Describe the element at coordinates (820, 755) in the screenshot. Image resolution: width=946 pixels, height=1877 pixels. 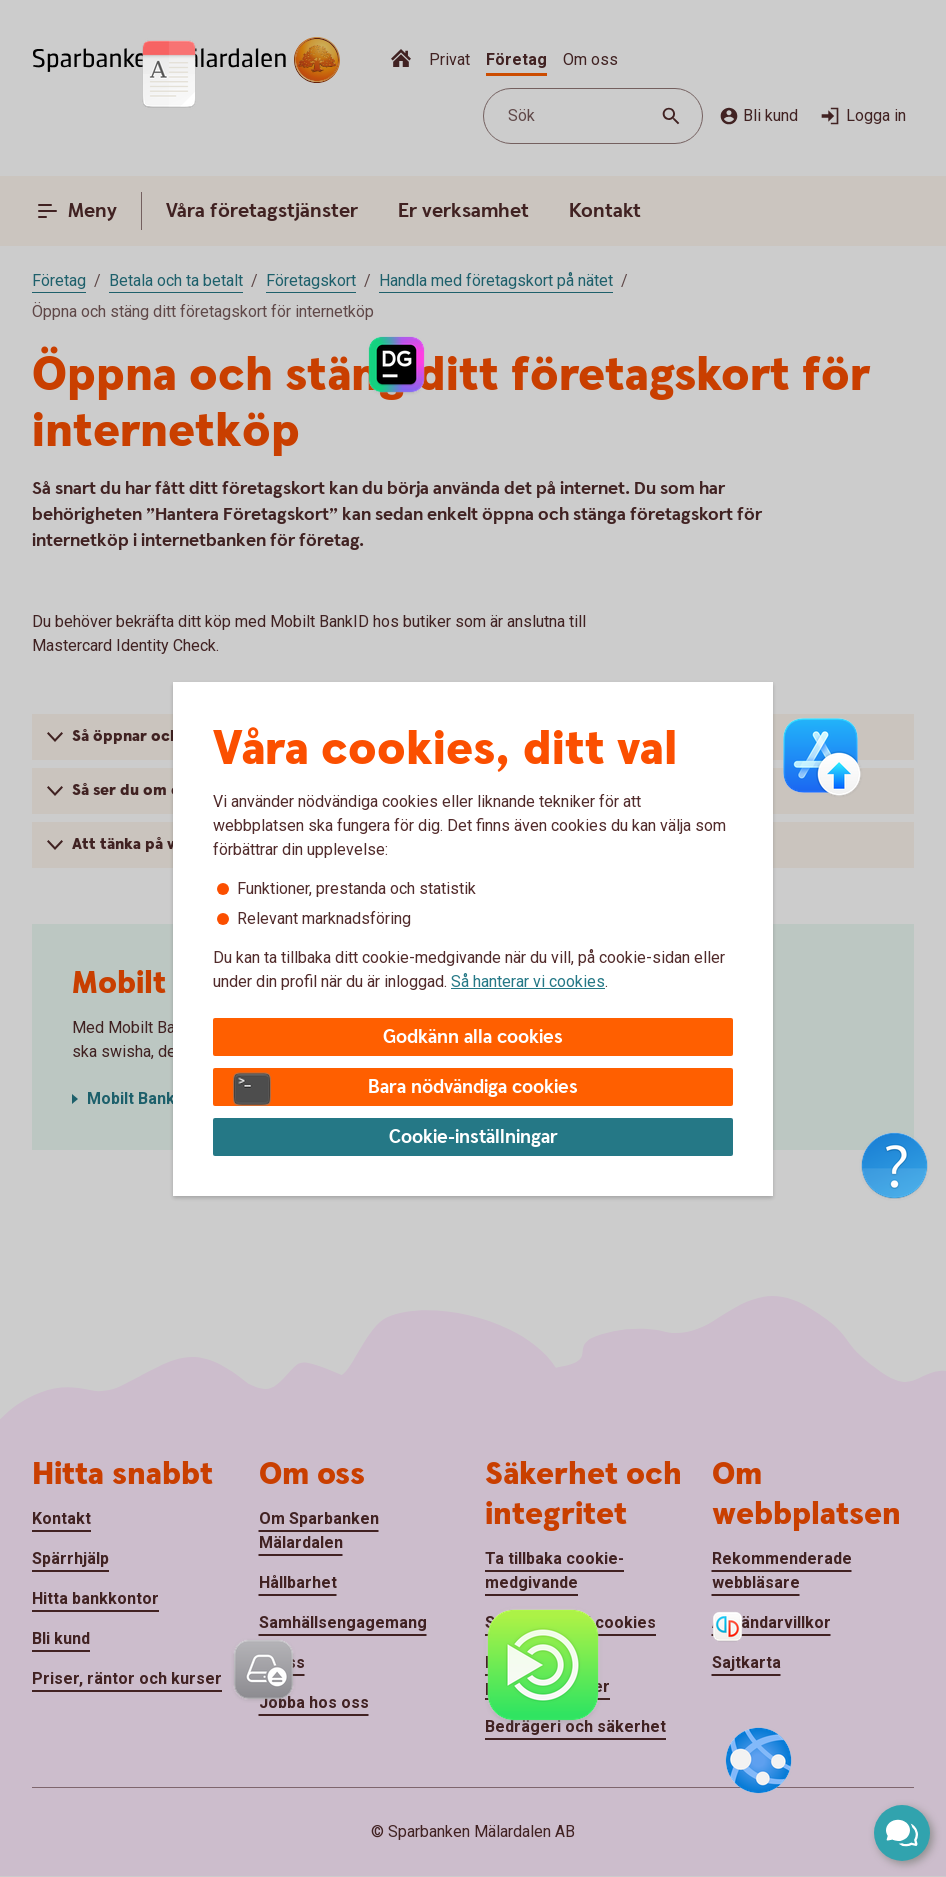
I see `check for and install system software updates` at that location.